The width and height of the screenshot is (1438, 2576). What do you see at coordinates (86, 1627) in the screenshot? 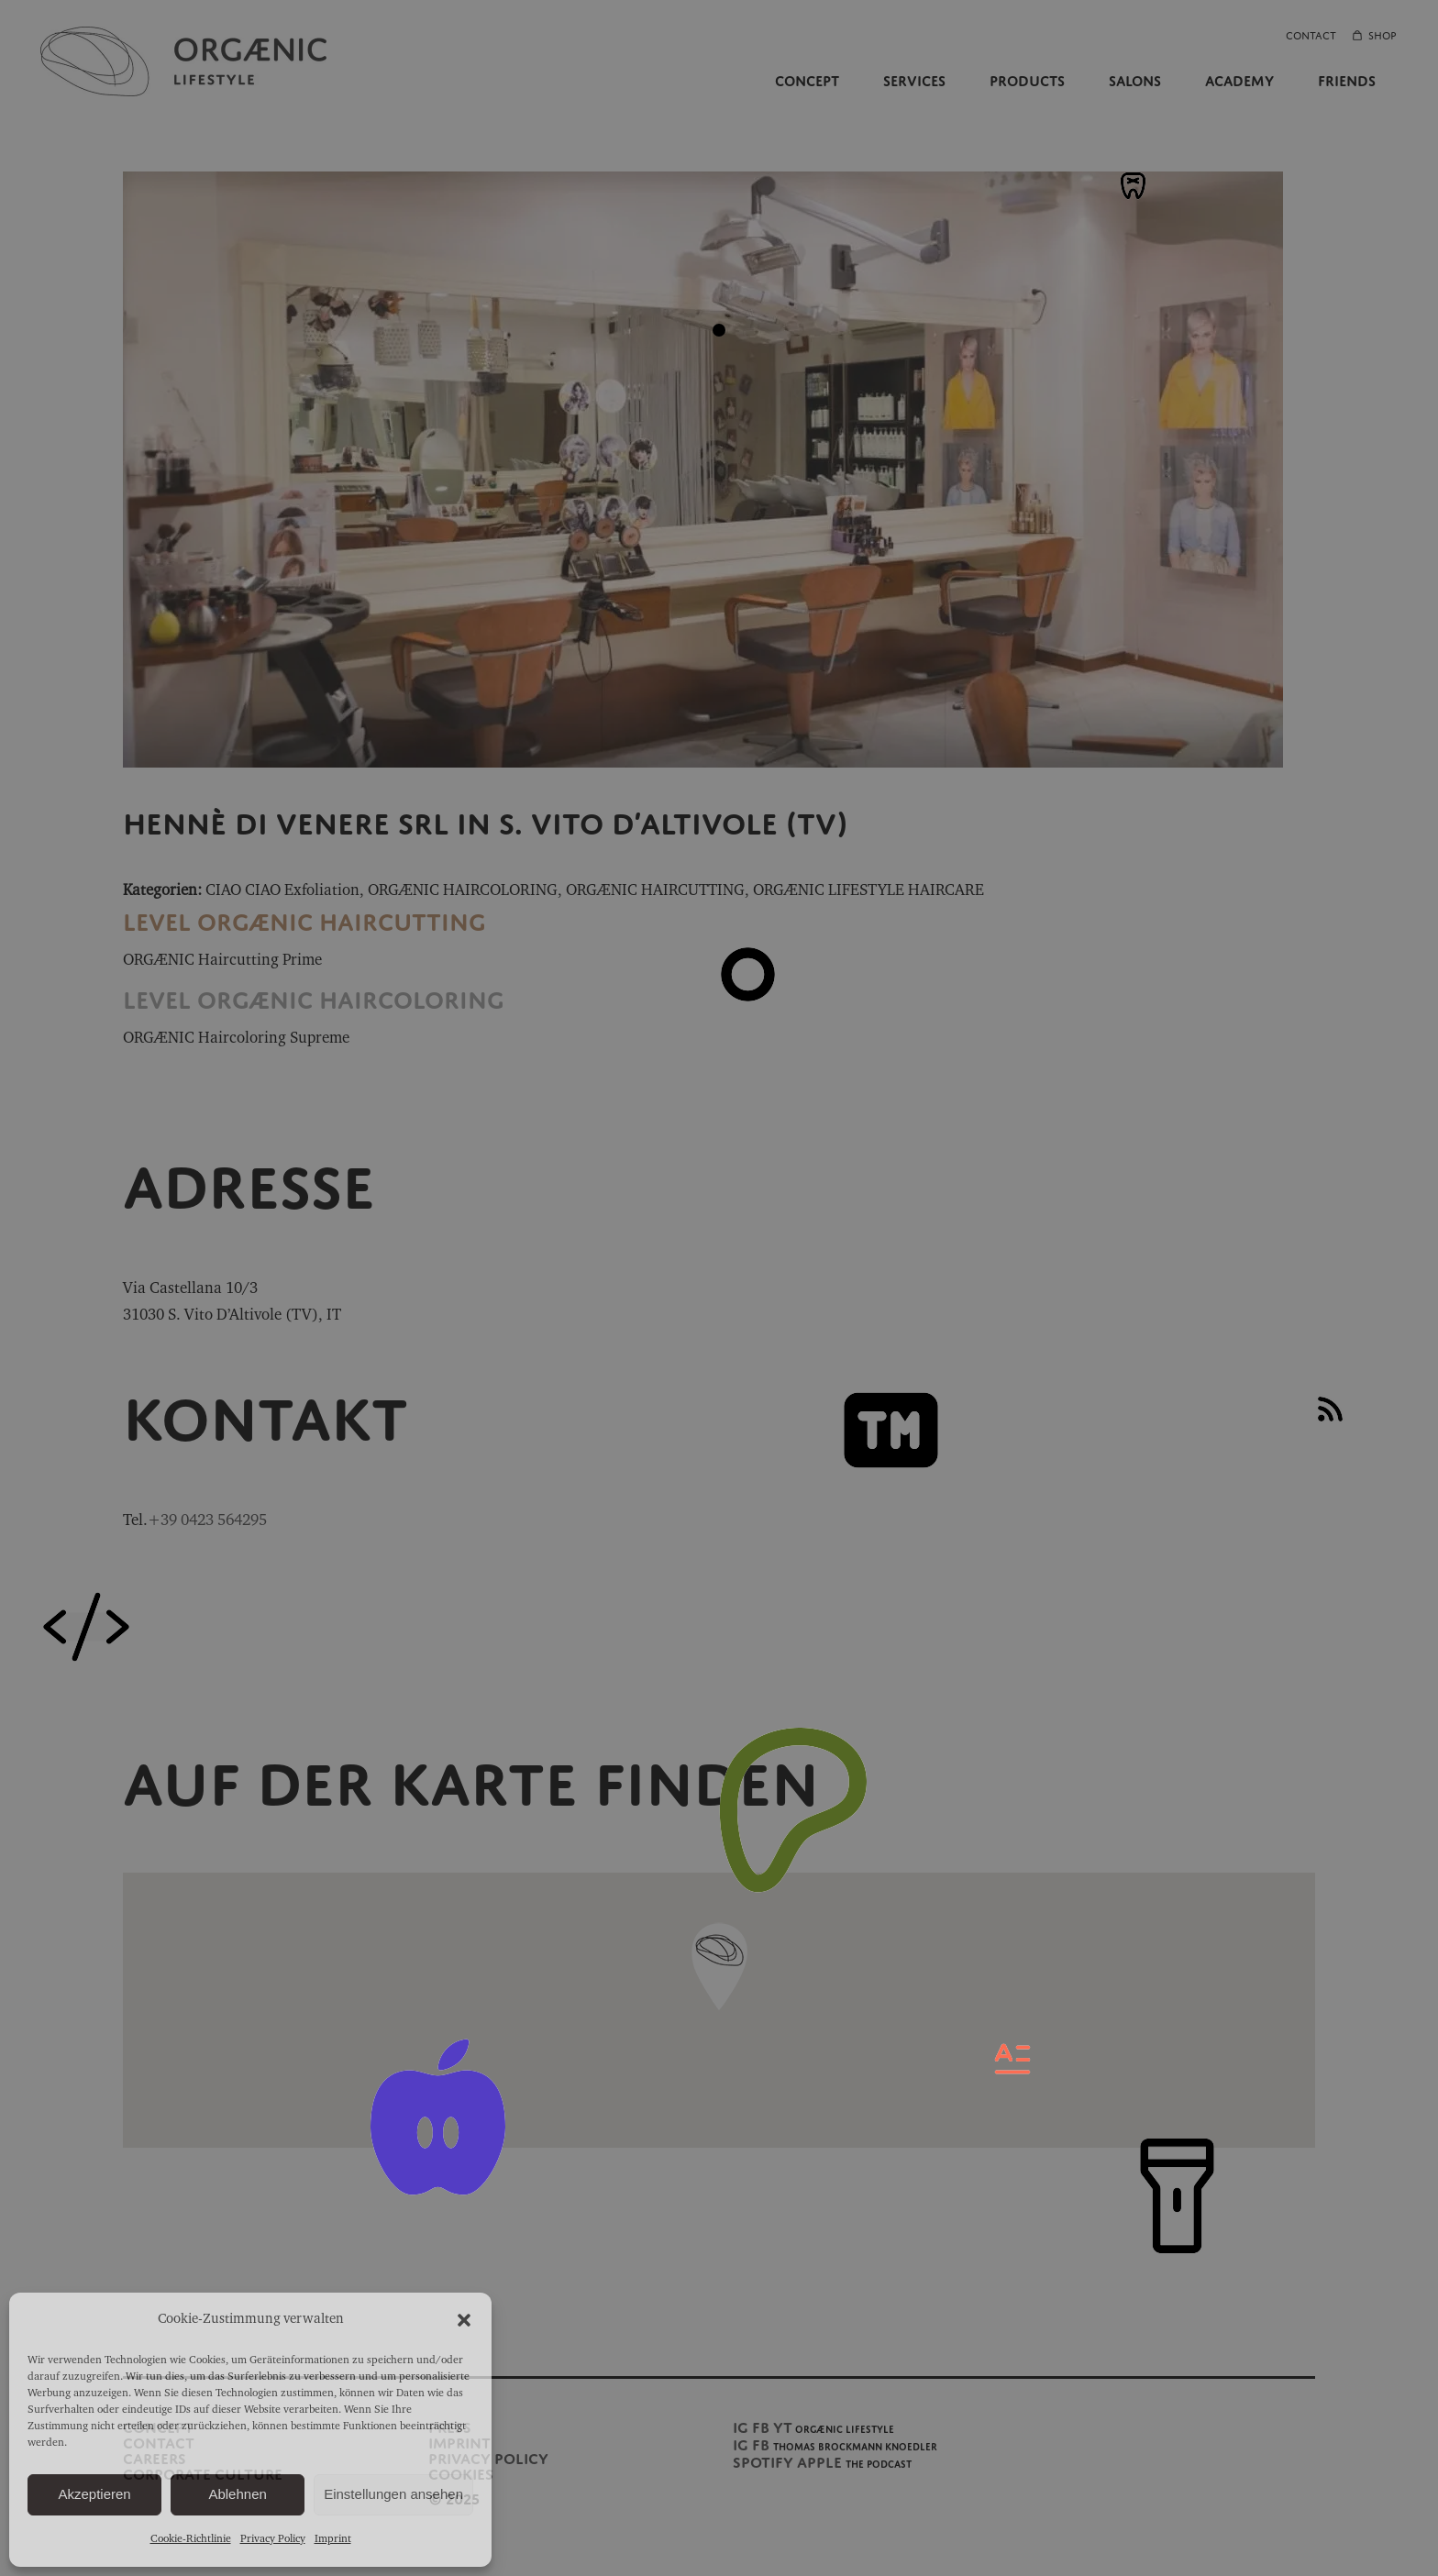
I see `view or edit source code` at bounding box center [86, 1627].